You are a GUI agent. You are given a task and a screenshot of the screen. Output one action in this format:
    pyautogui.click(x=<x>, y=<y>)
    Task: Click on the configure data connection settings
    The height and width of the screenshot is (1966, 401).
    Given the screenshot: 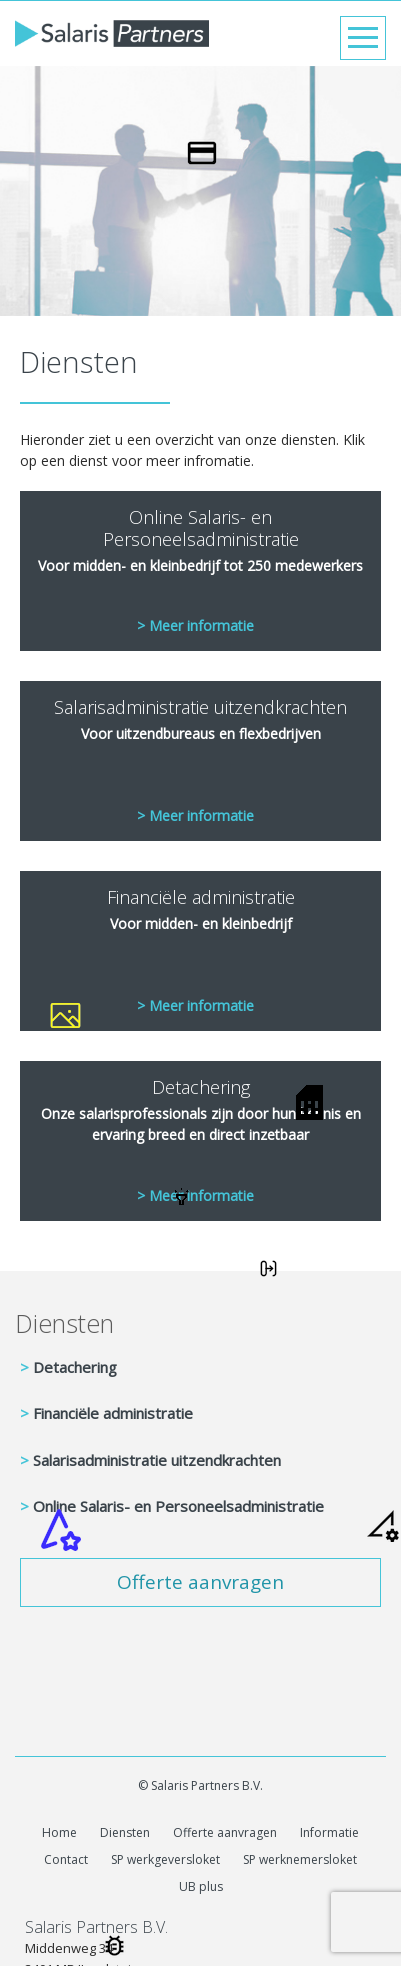 What is the action you would take?
    pyautogui.click(x=383, y=1526)
    